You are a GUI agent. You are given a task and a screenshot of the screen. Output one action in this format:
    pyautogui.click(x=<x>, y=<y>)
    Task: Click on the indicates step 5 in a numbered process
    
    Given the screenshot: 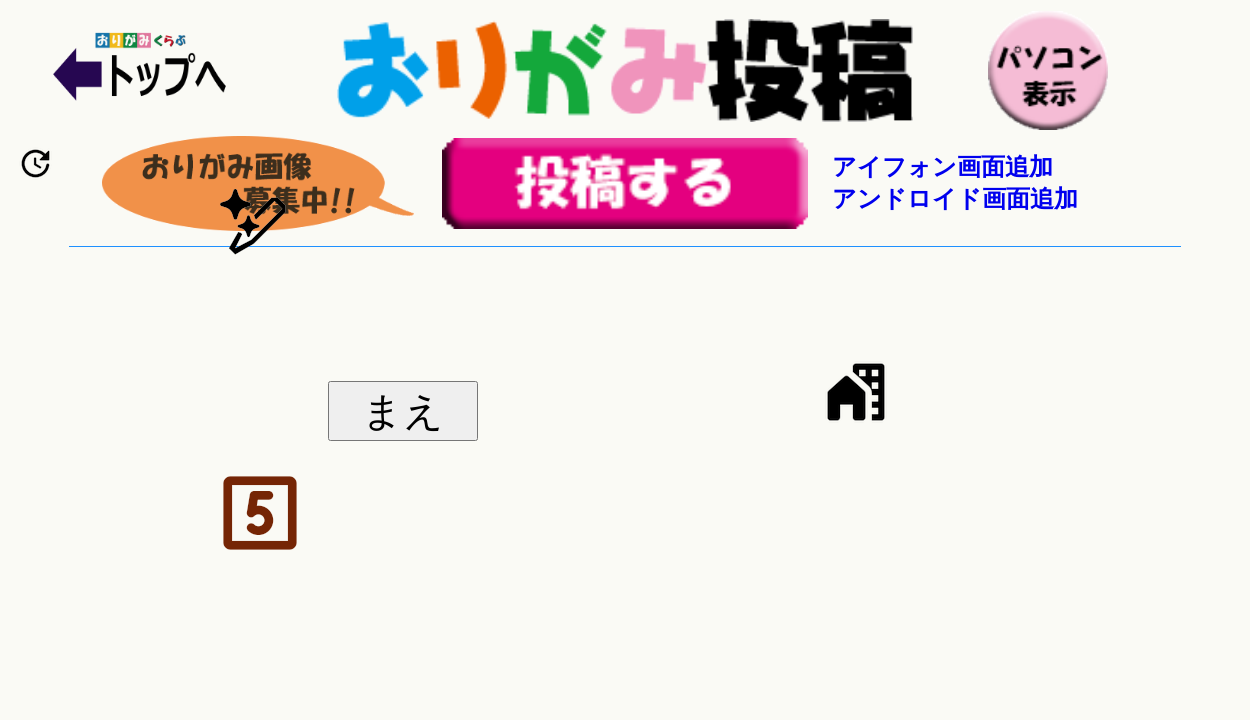 What is the action you would take?
    pyautogui.click(x=260, y=513)
    